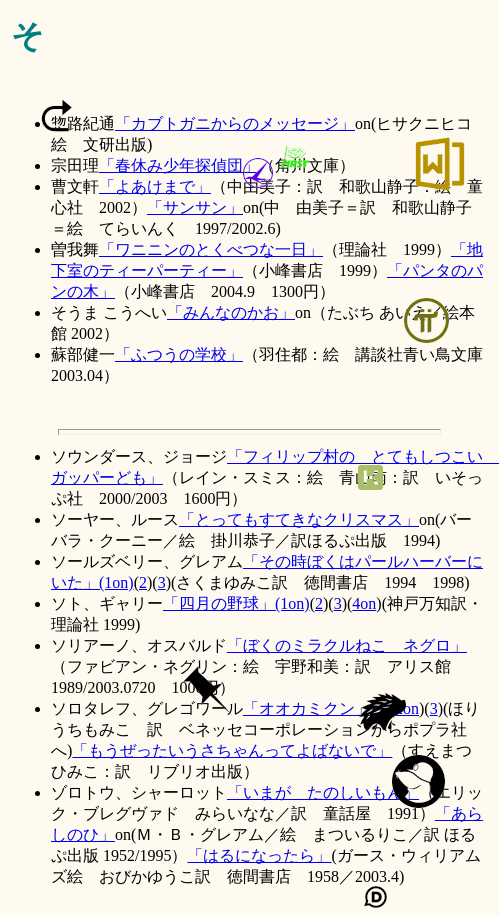 This screenshot has width=499, height=915. I want to click on redo the last action, so click(56, 117).